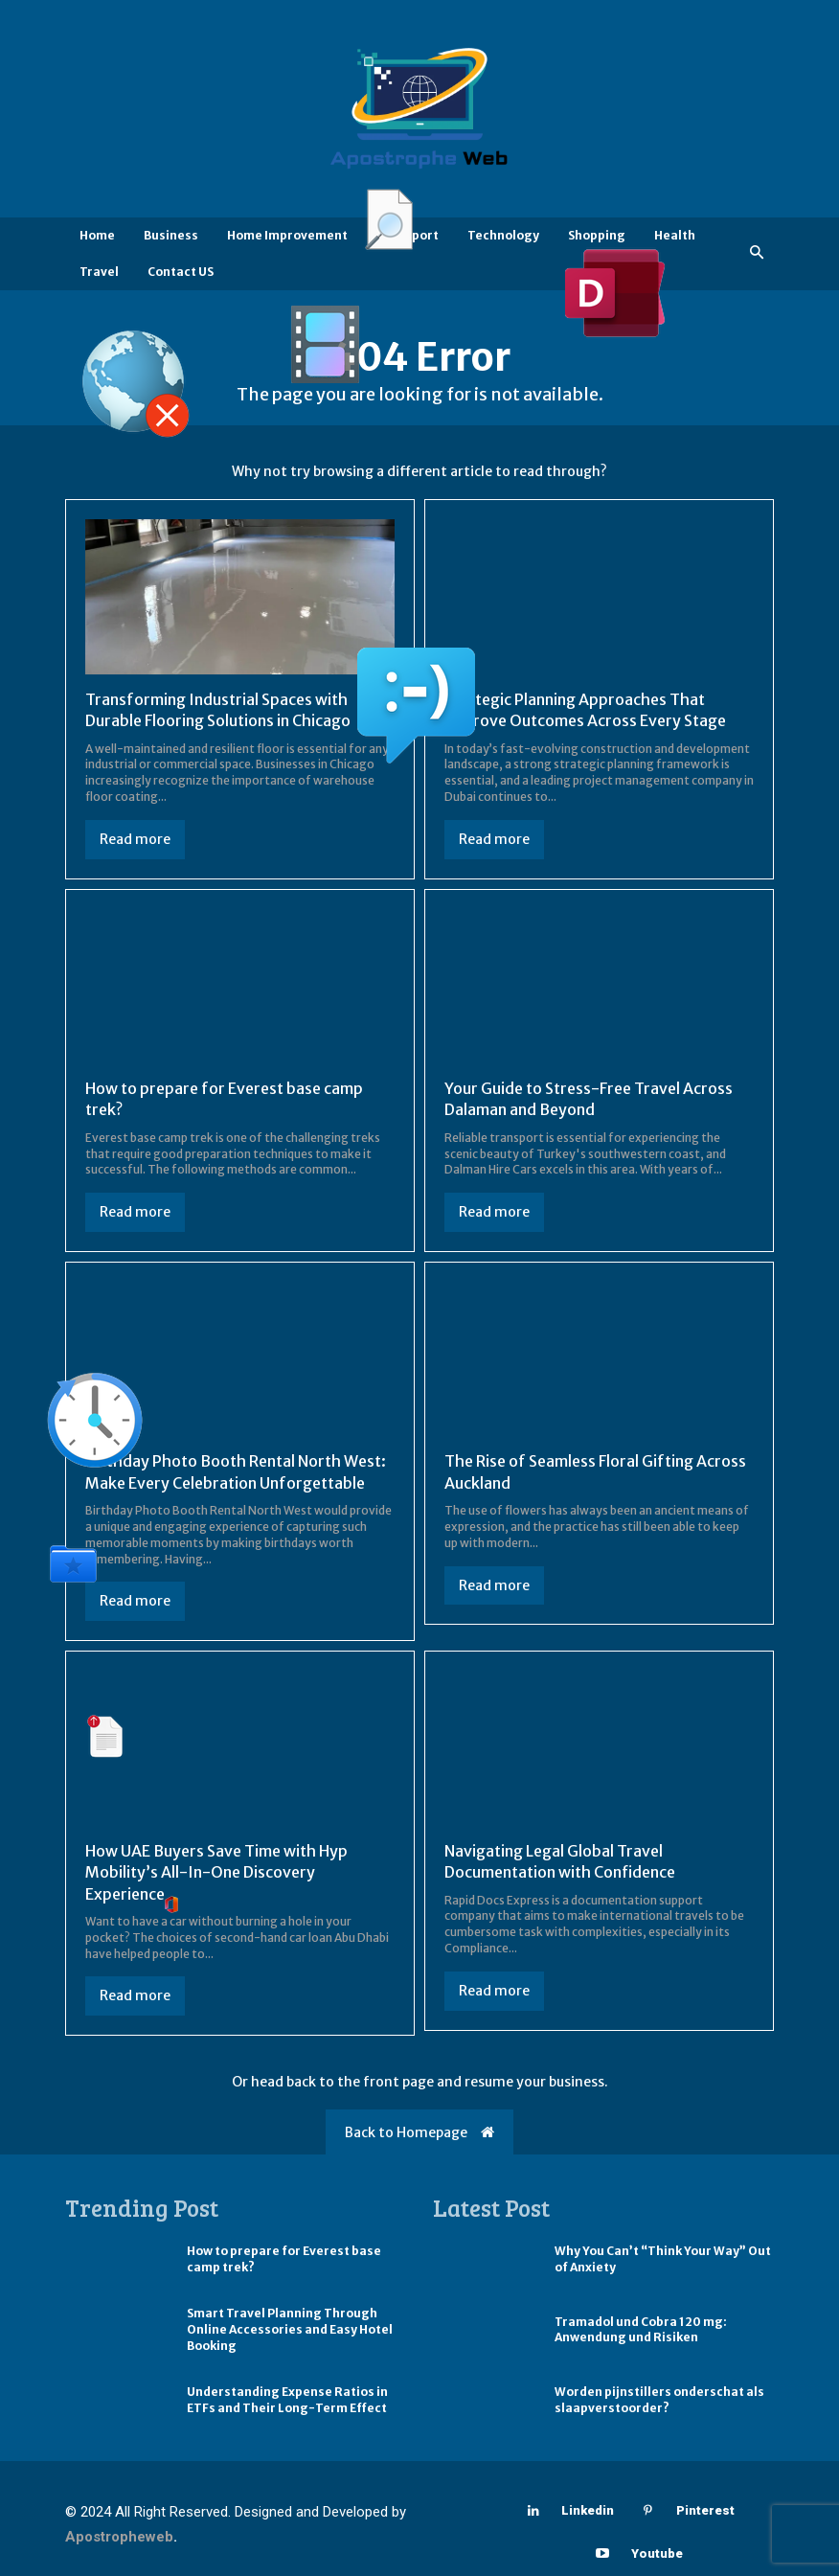  I want to click on open the reservations app, so click(96, 1420).